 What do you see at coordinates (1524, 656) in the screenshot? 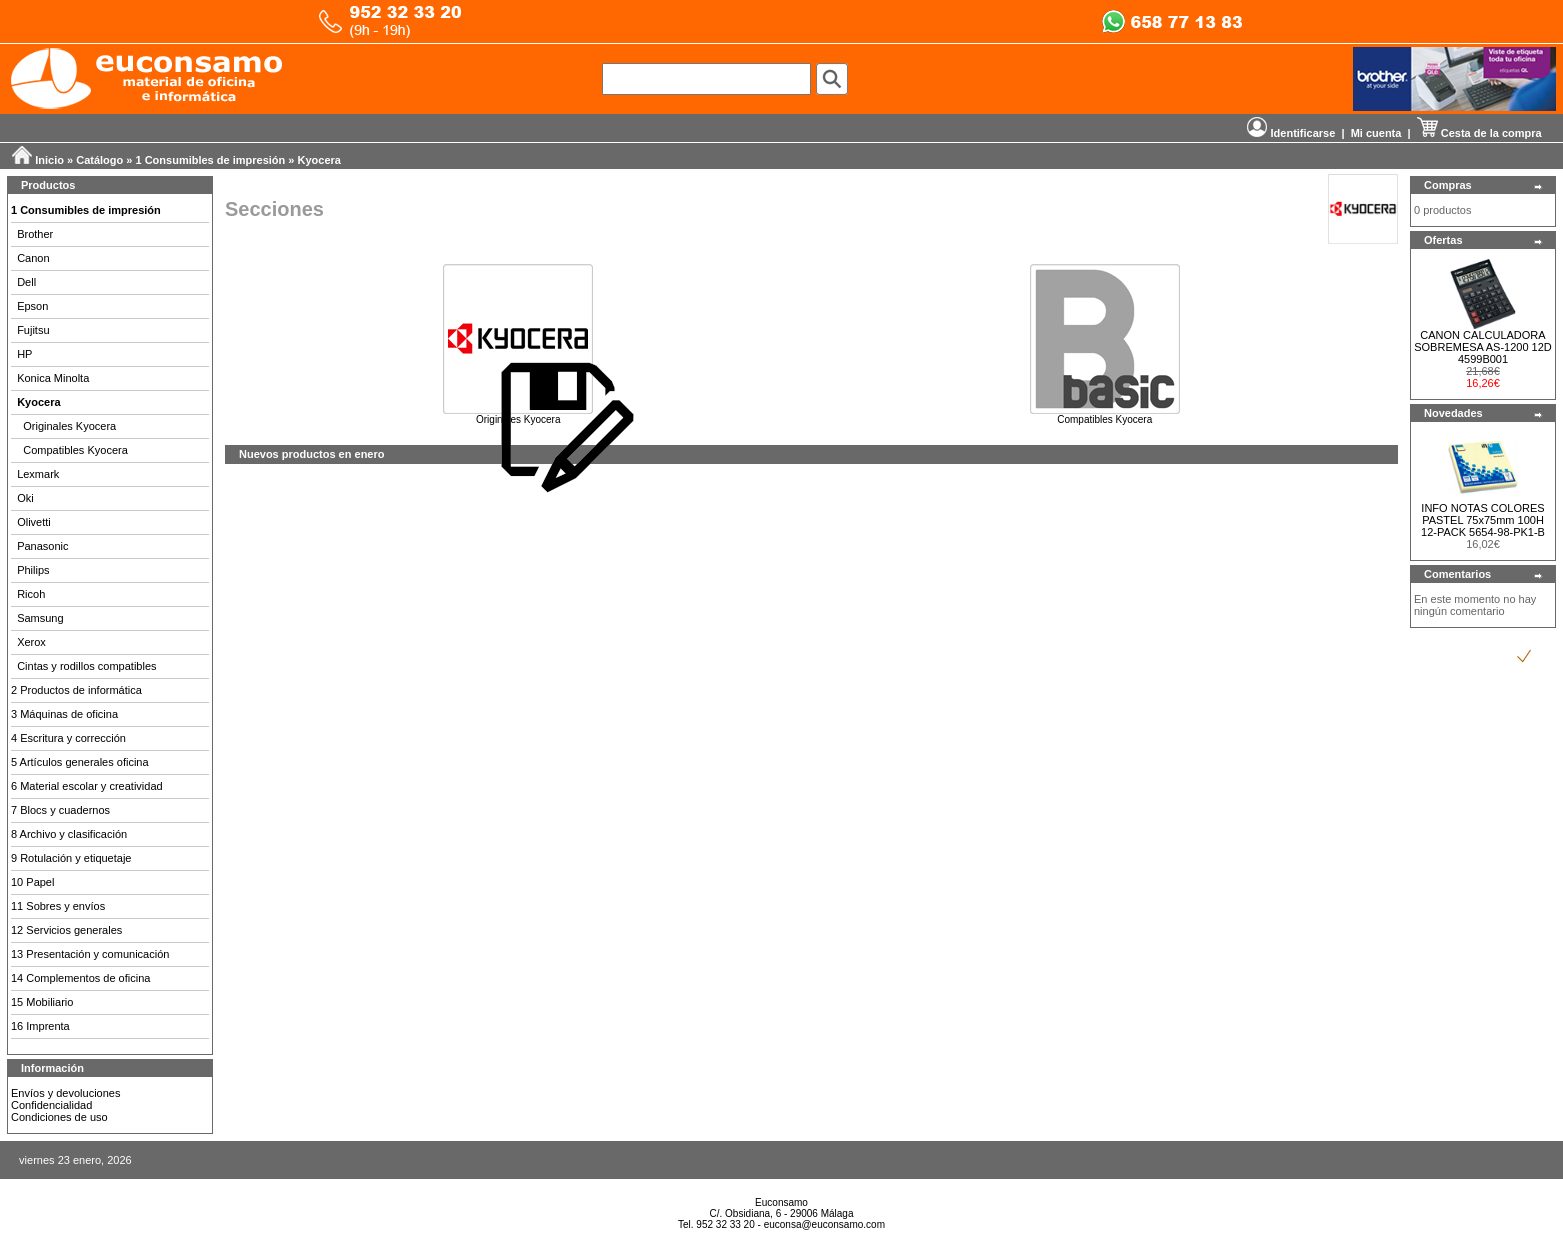
I see `confirm or submit an action` at bounding box center [1524, 656].